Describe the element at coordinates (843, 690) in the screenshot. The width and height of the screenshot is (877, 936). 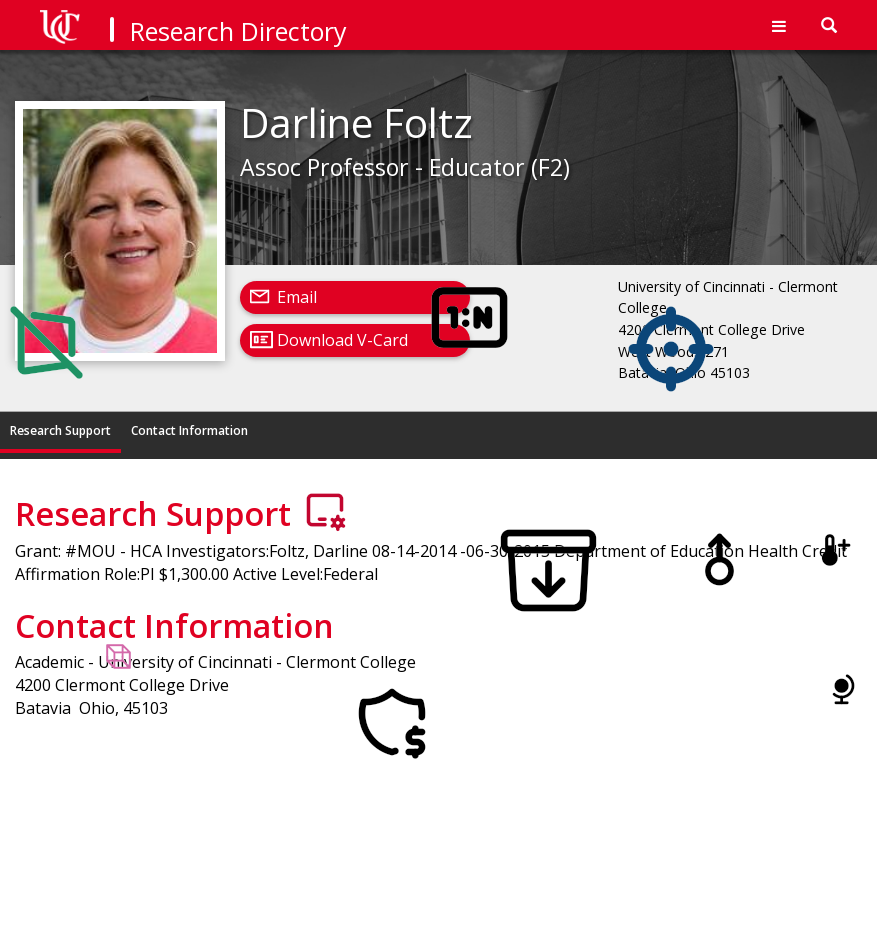
I see `switch to global or worldwide view` at that location.